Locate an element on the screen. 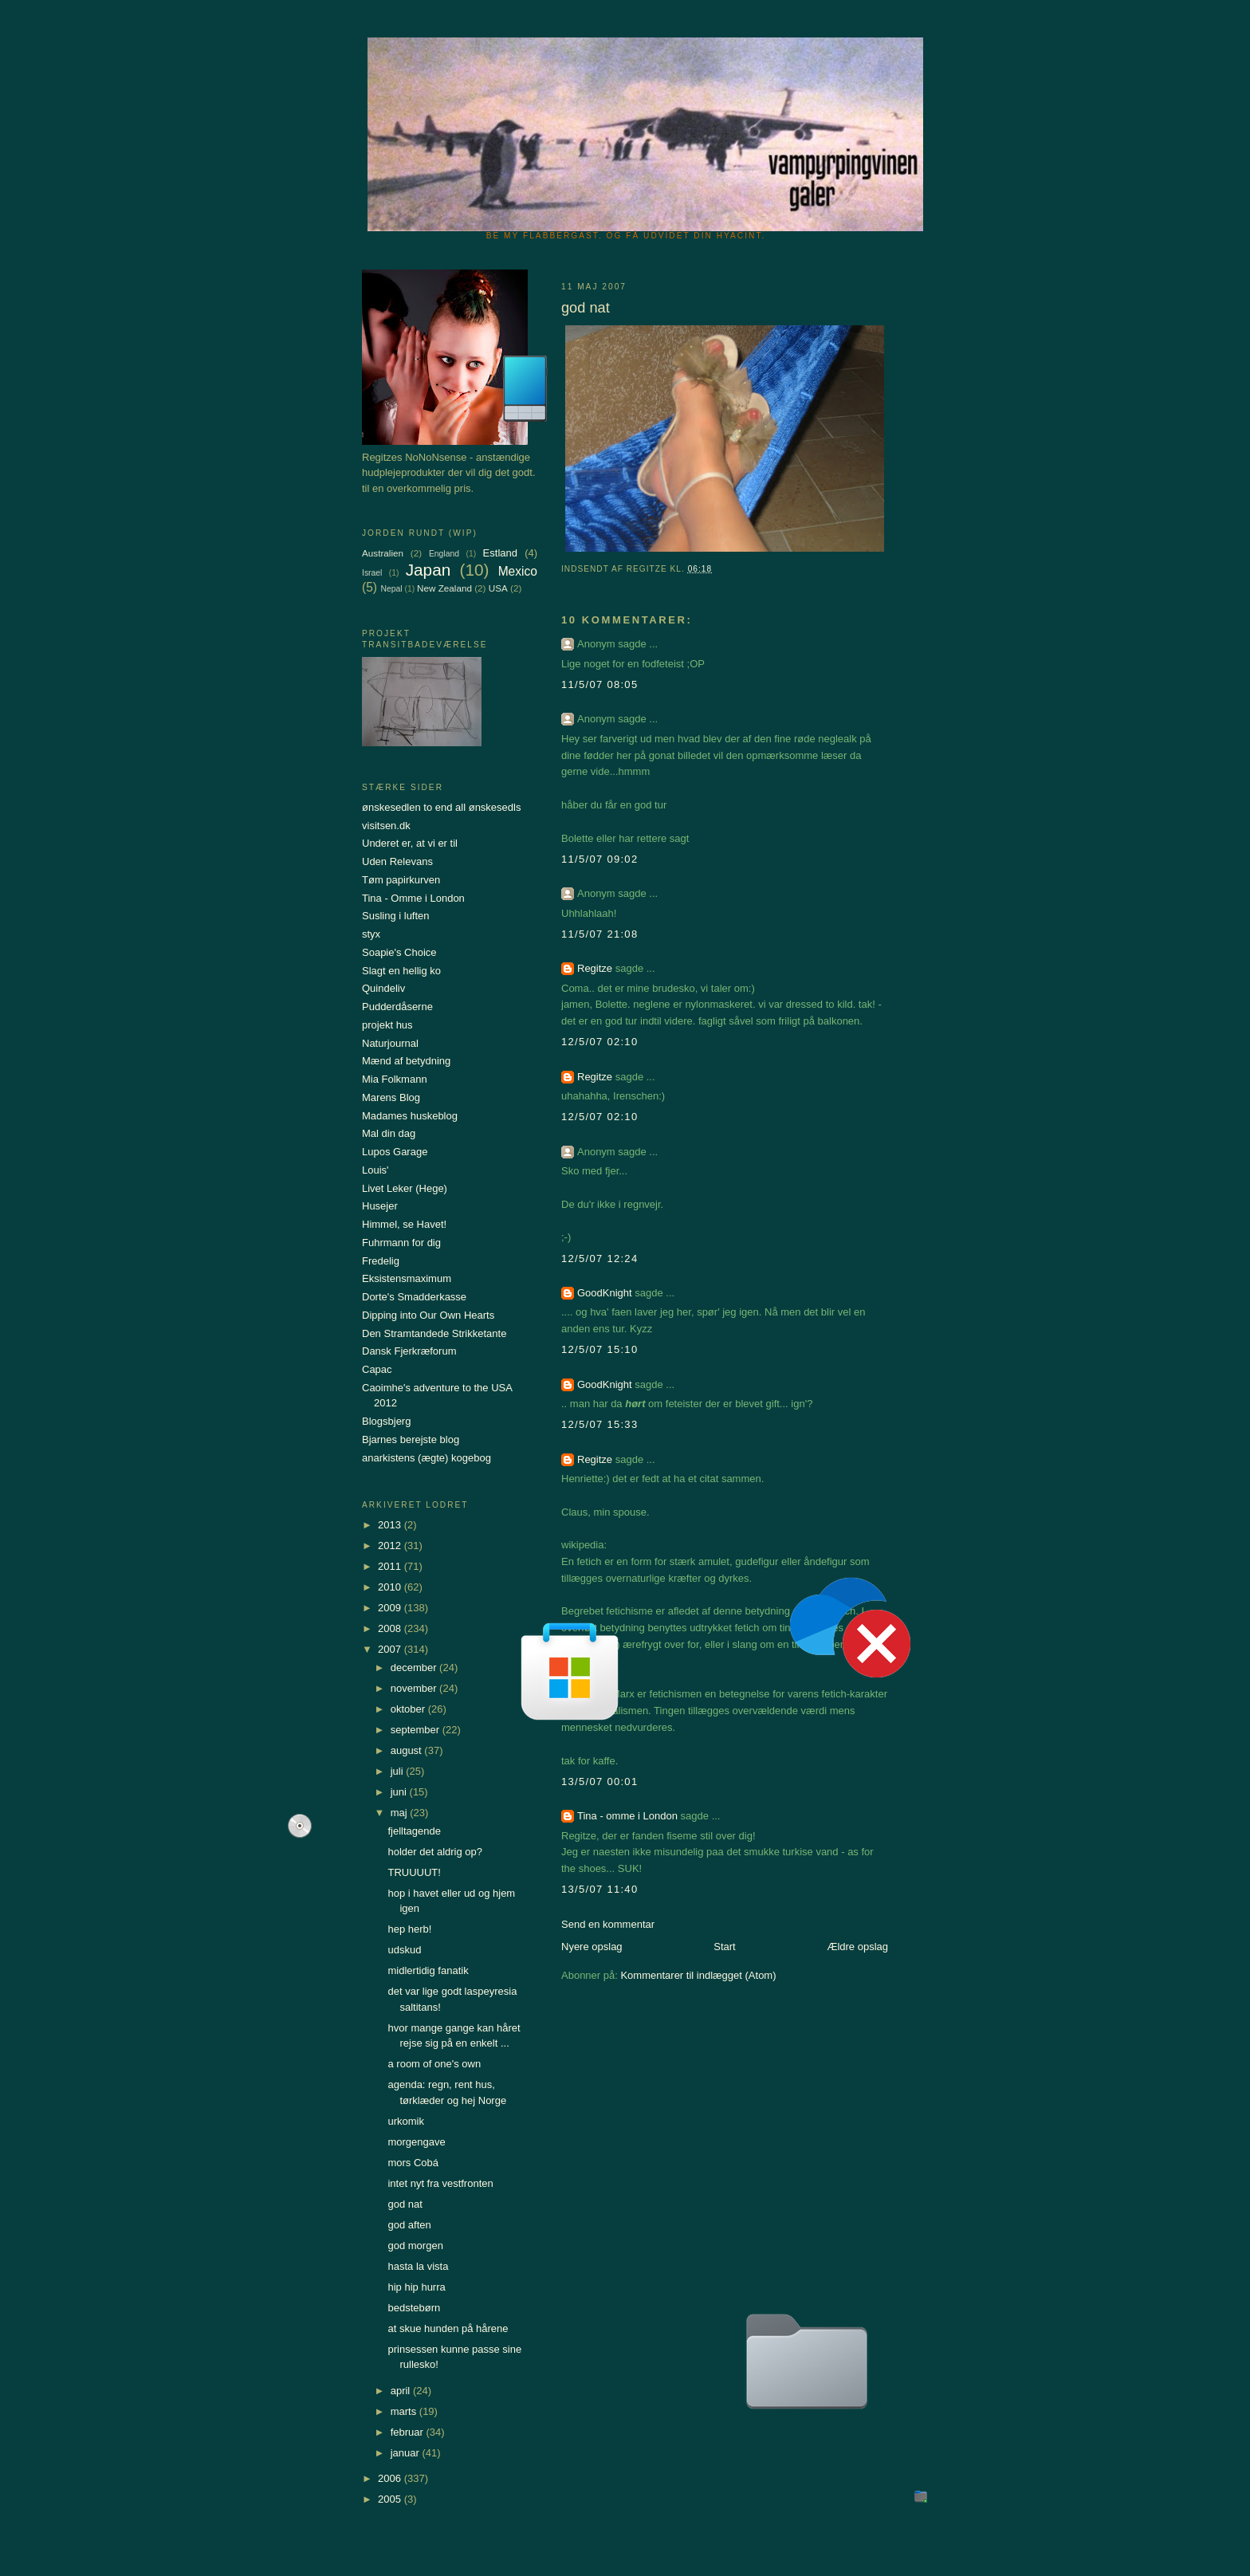 The image size is (1250, 2576). create a new folder is located at coordinates (921, 2496).